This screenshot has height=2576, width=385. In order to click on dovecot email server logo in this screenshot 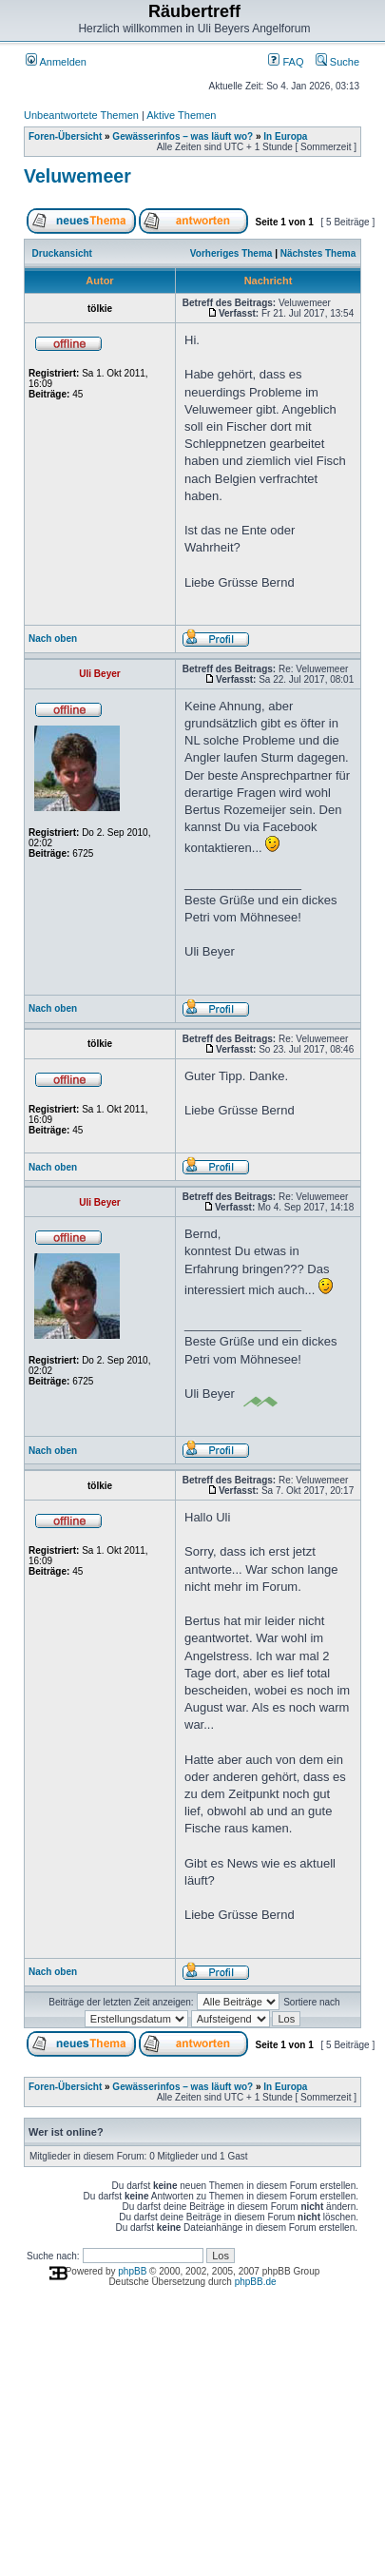, I will do `click(260, 1402)`.